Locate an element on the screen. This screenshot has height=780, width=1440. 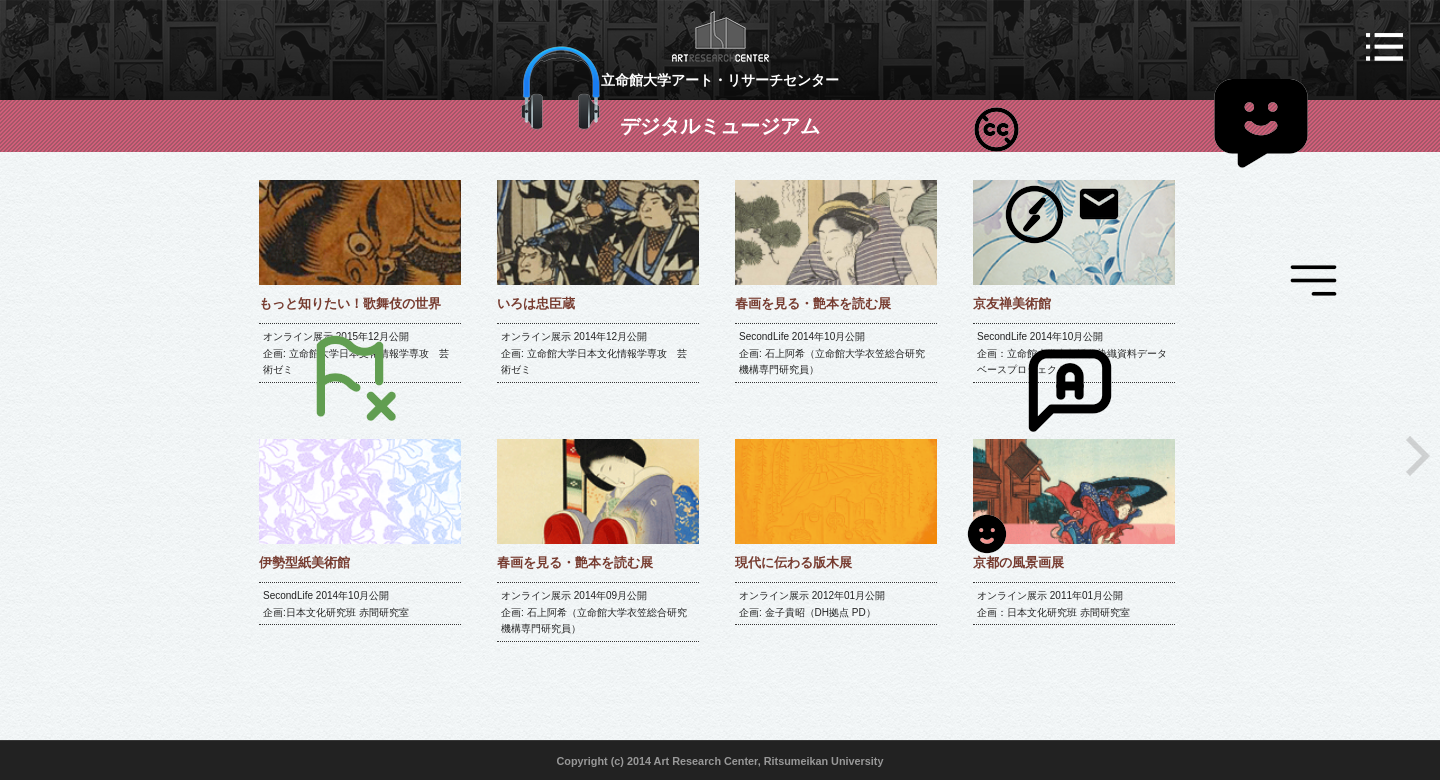
translate message or conversation is located at coordinates (1070, 386).